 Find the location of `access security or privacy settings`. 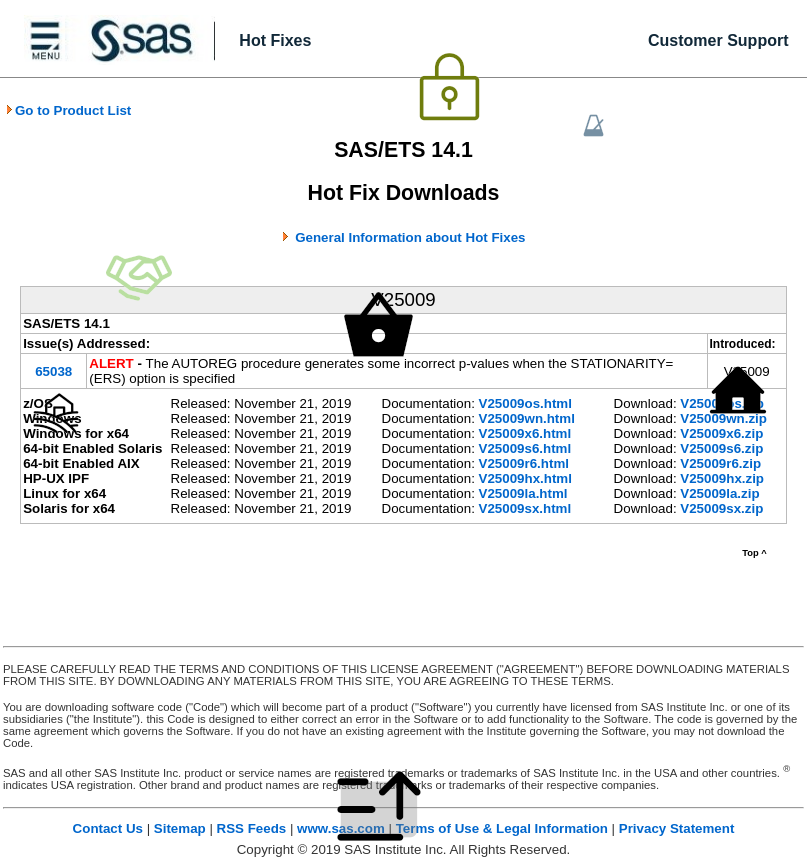

access security or privacy settings is located at coordinates (449, 90).